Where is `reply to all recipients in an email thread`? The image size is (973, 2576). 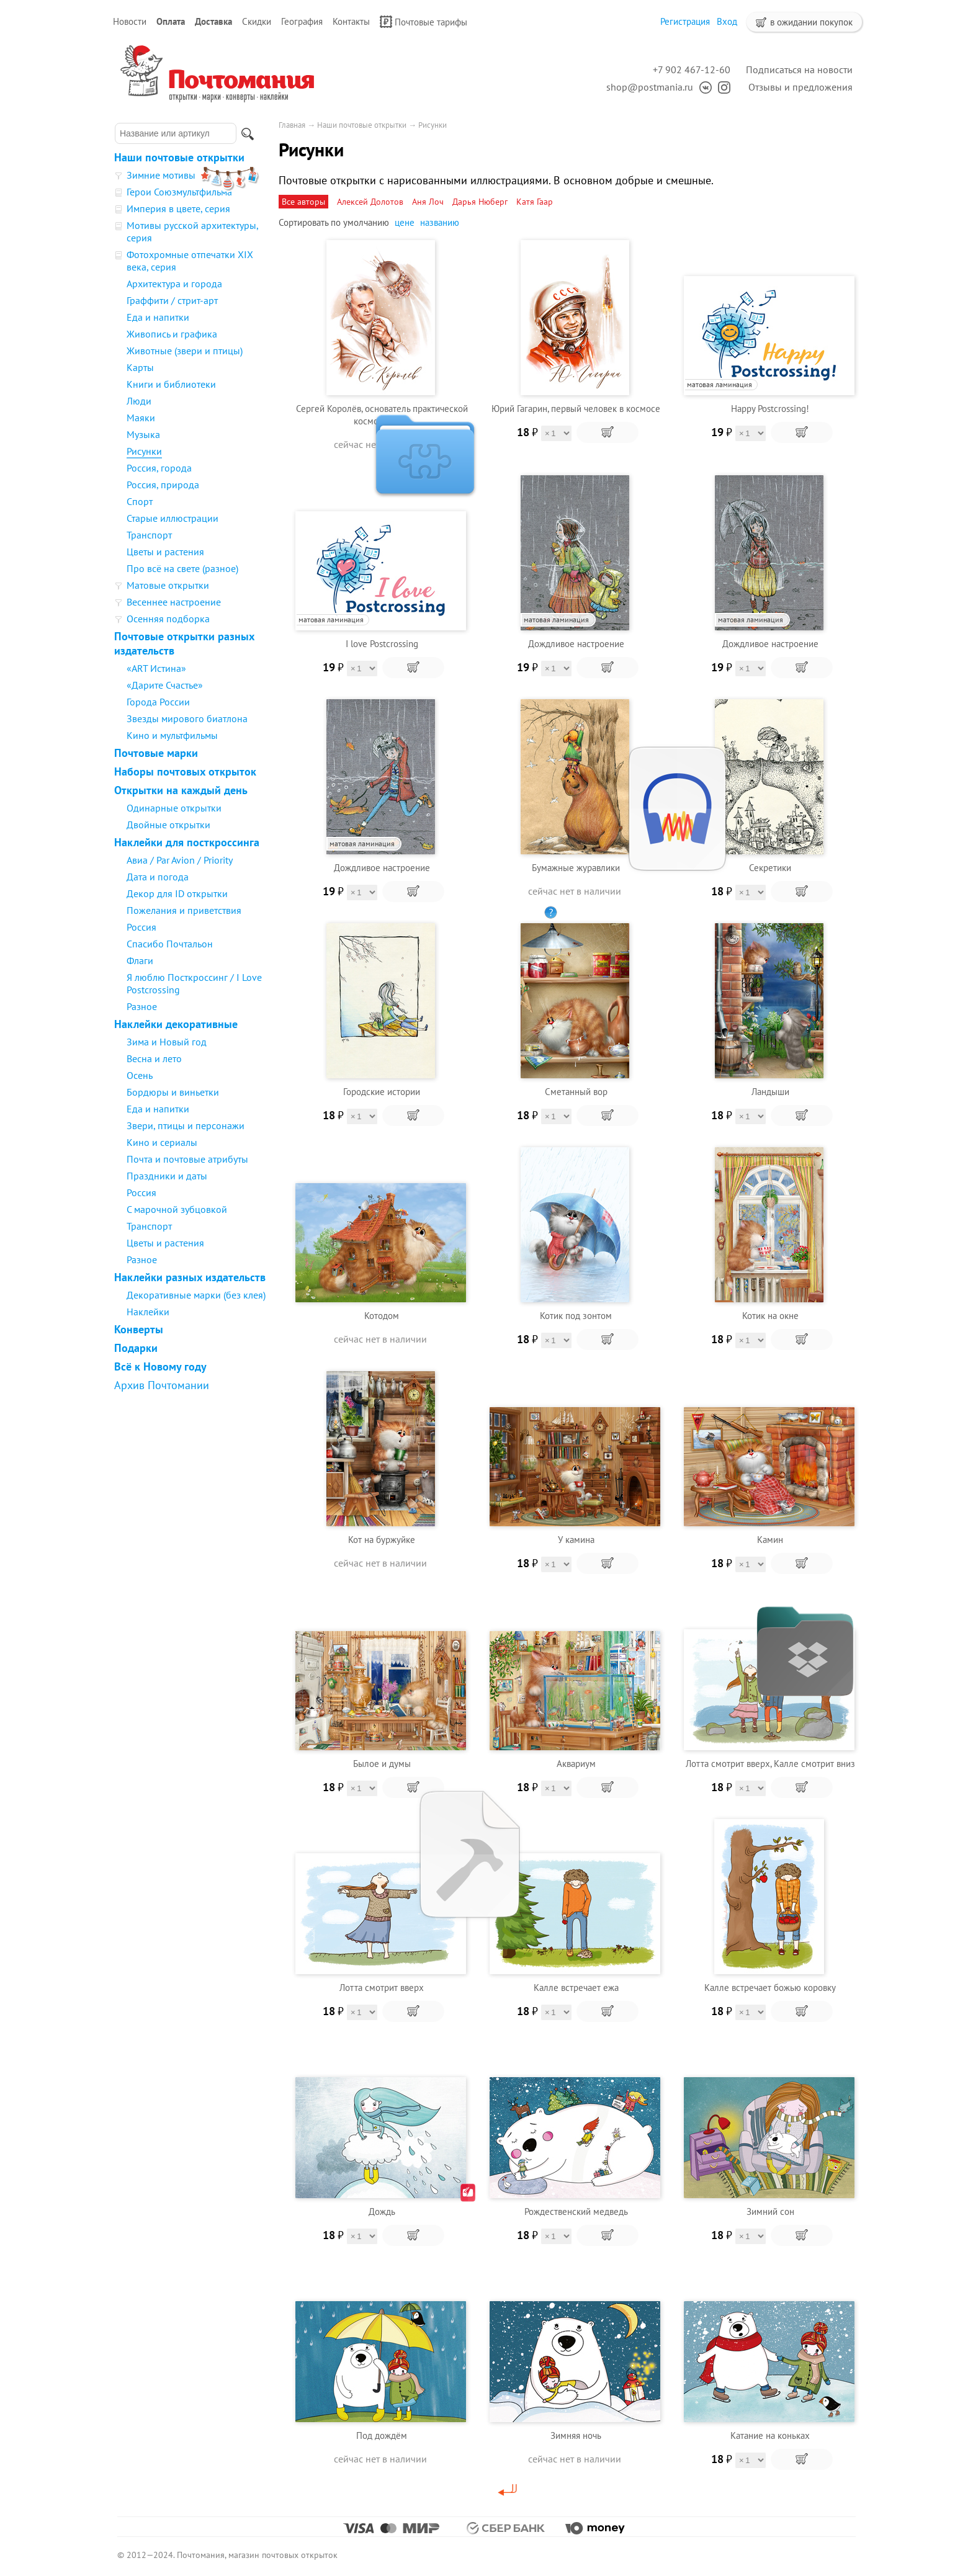 reply to all recipients in an email thread is located at coordinates (507, 2489).